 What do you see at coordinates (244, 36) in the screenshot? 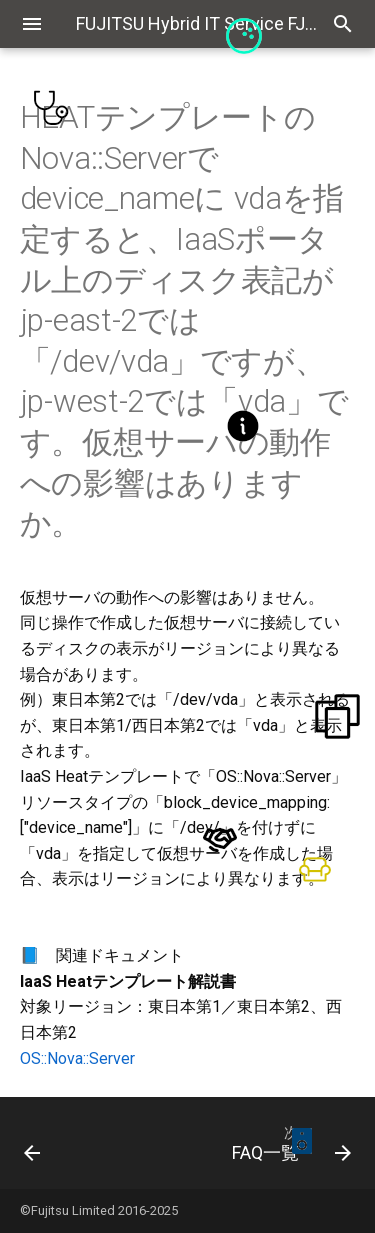
I see `access bowling or sports games` at bounding box center [244, 36].